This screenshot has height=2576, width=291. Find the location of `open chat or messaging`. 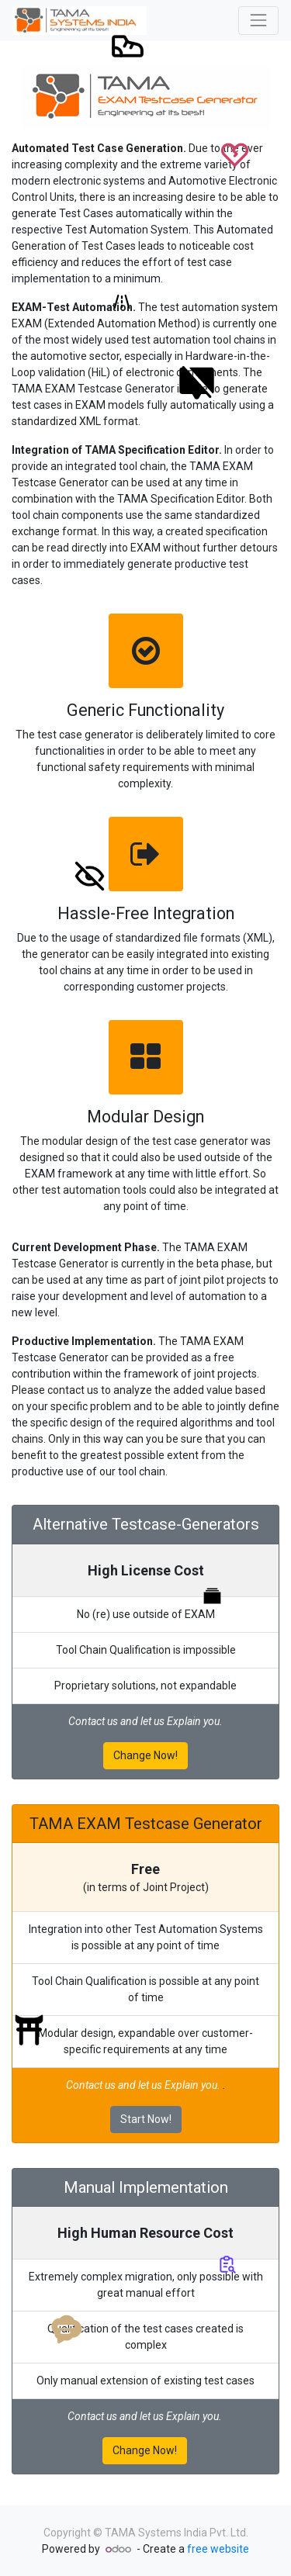

open chat or messaging is located at coordinates (66, 2329).